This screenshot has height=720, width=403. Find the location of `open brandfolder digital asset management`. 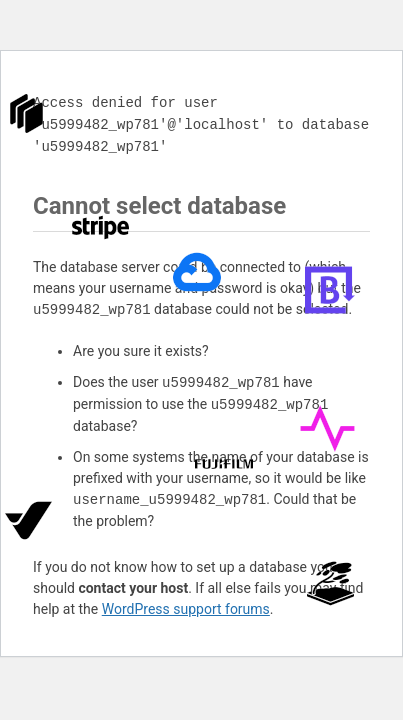

open brandfolder digital asset management is located at coordinates (330, 290).